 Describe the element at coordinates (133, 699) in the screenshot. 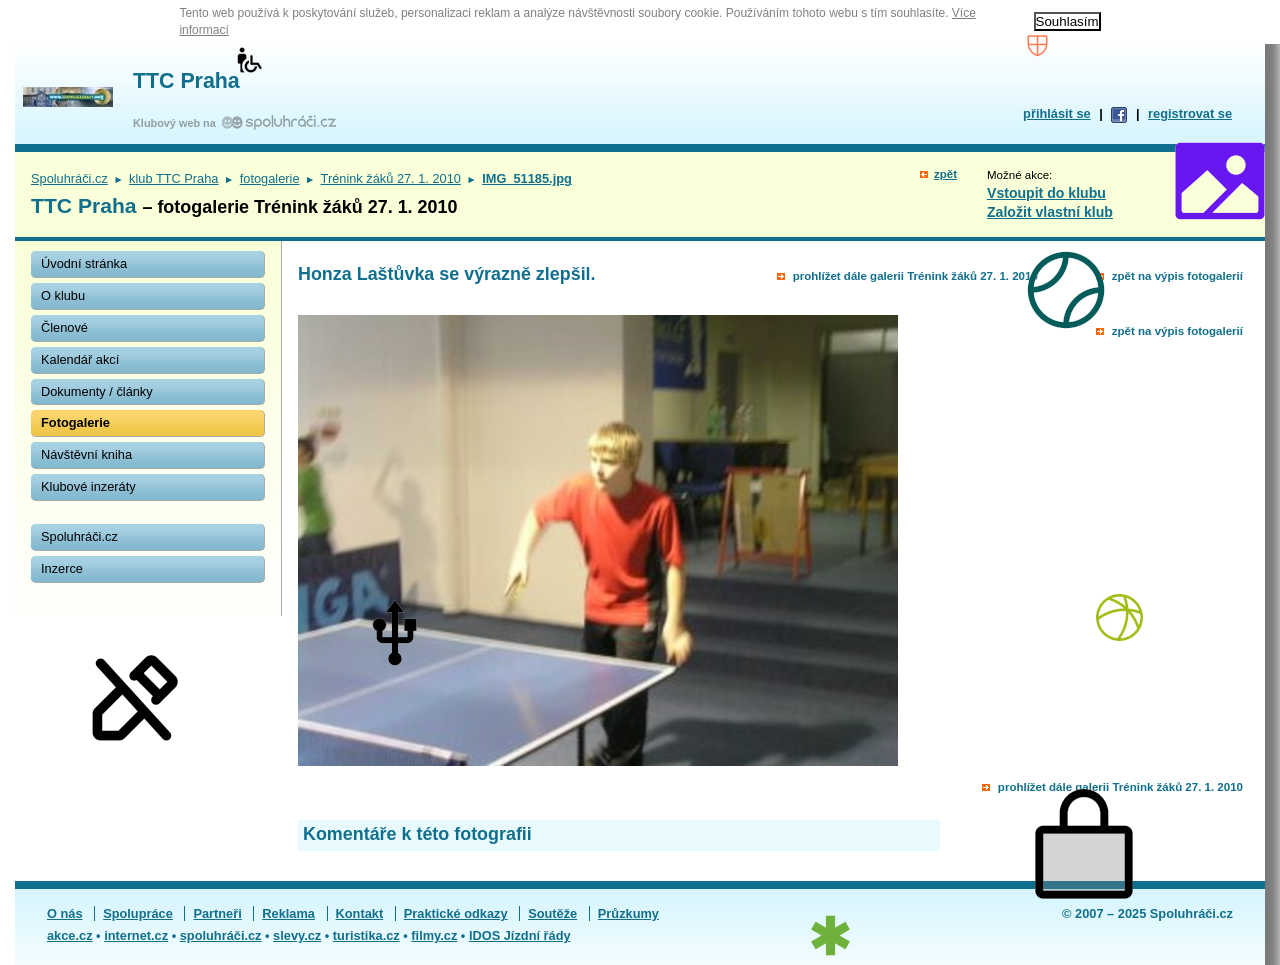

I see `editing is disabled` at that location.